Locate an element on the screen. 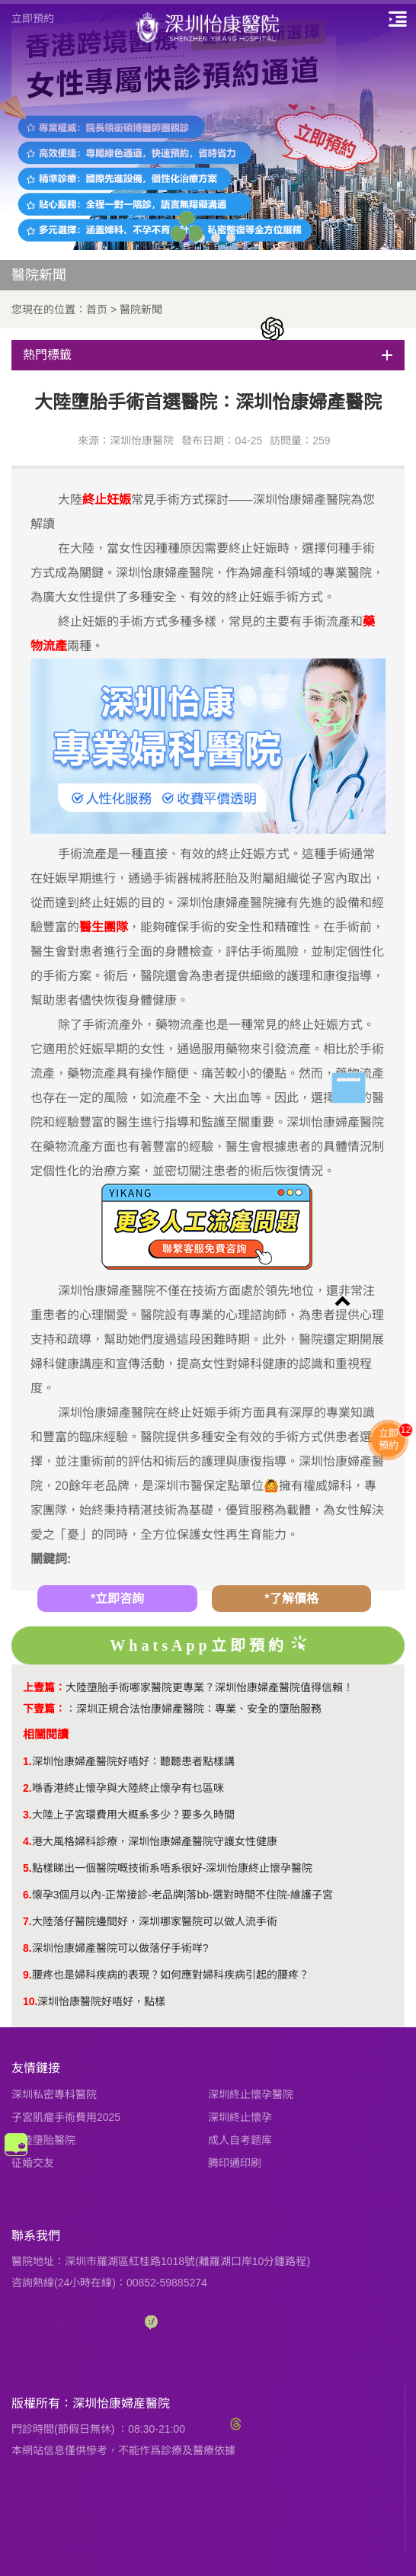 Image resolution: width=416 pixels, height=2576 pixels. open the WeRead app is located at coordinates (16, 2145).